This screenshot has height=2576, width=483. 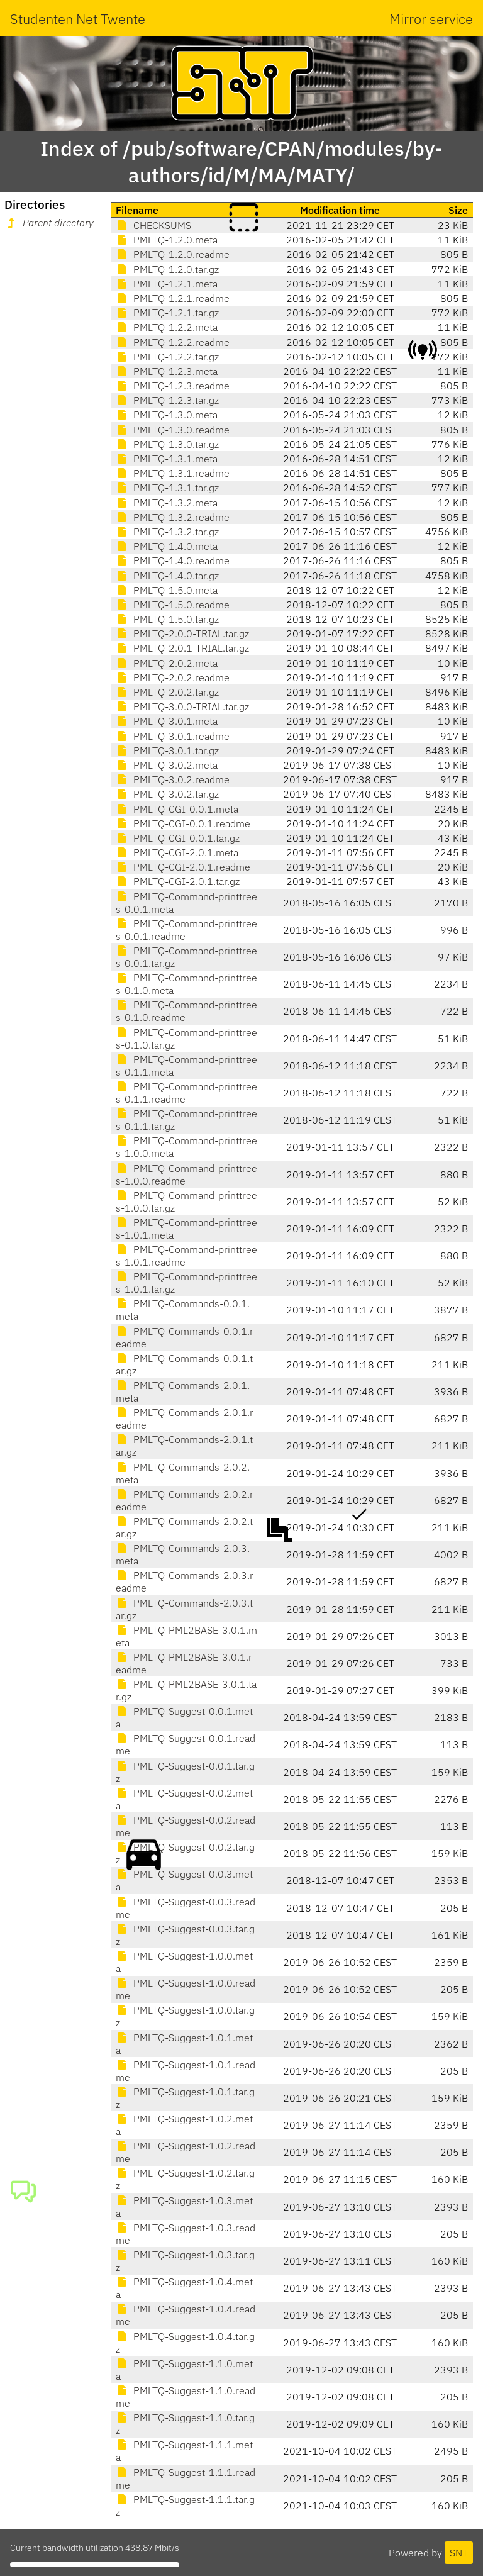 I want to click on confirm or submit an action, so click(x=359, y=1514).